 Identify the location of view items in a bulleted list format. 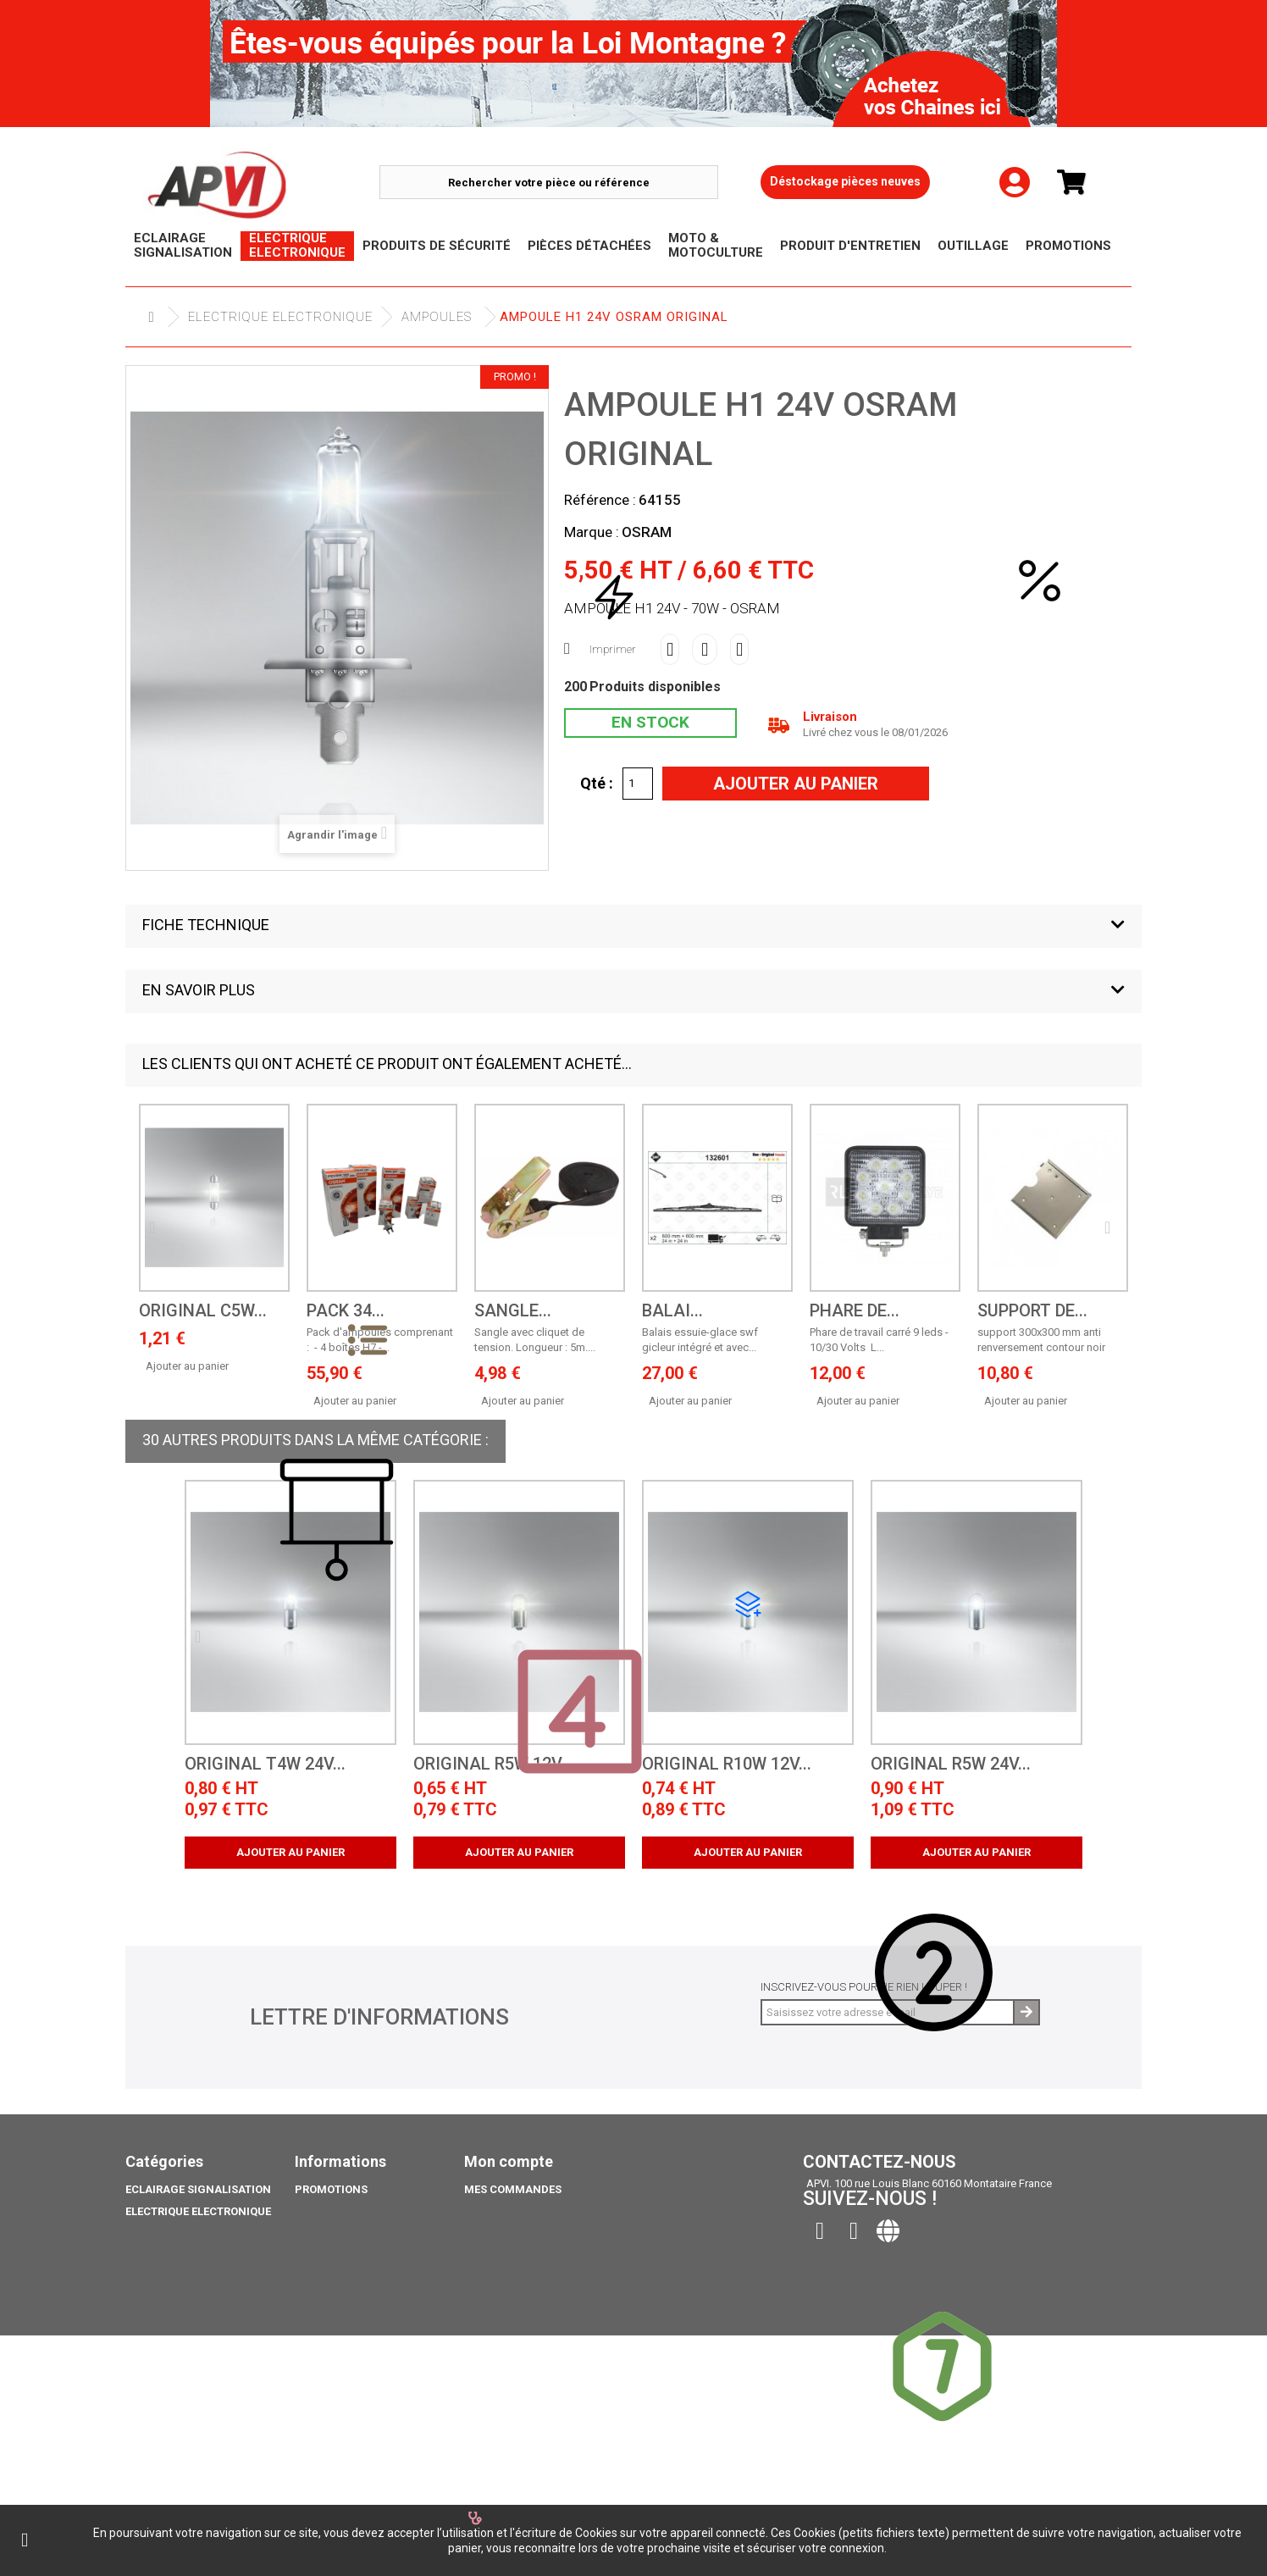
(368, 1340).